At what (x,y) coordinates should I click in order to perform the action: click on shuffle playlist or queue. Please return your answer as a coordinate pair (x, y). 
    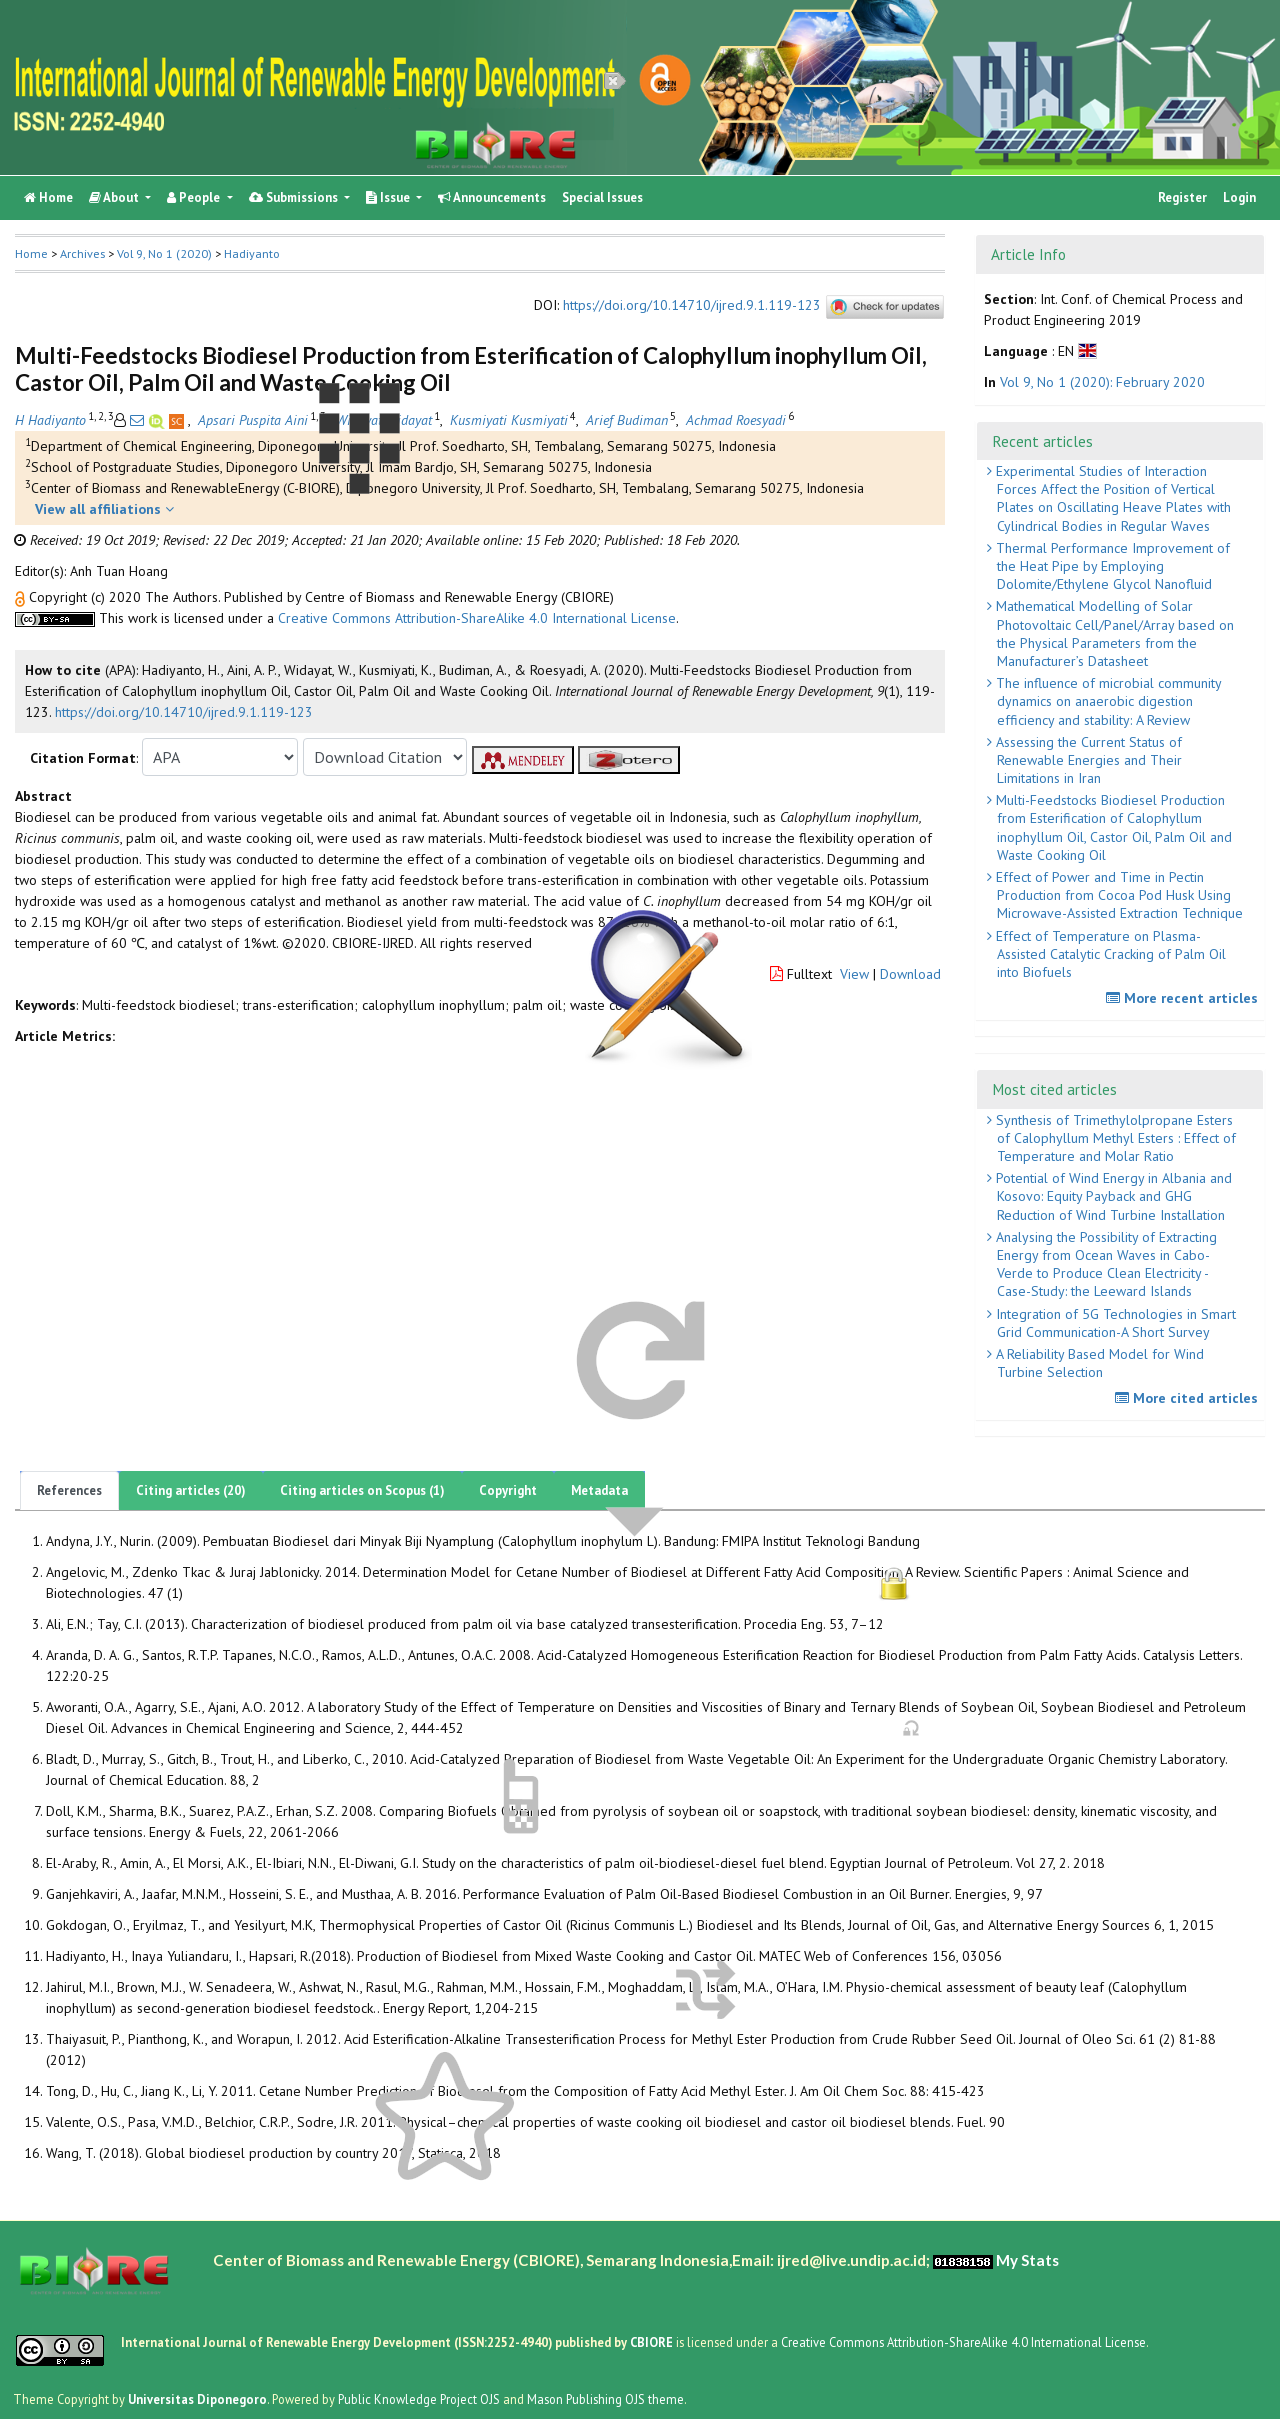
    Looking at the image, I should click on (705, 1990).